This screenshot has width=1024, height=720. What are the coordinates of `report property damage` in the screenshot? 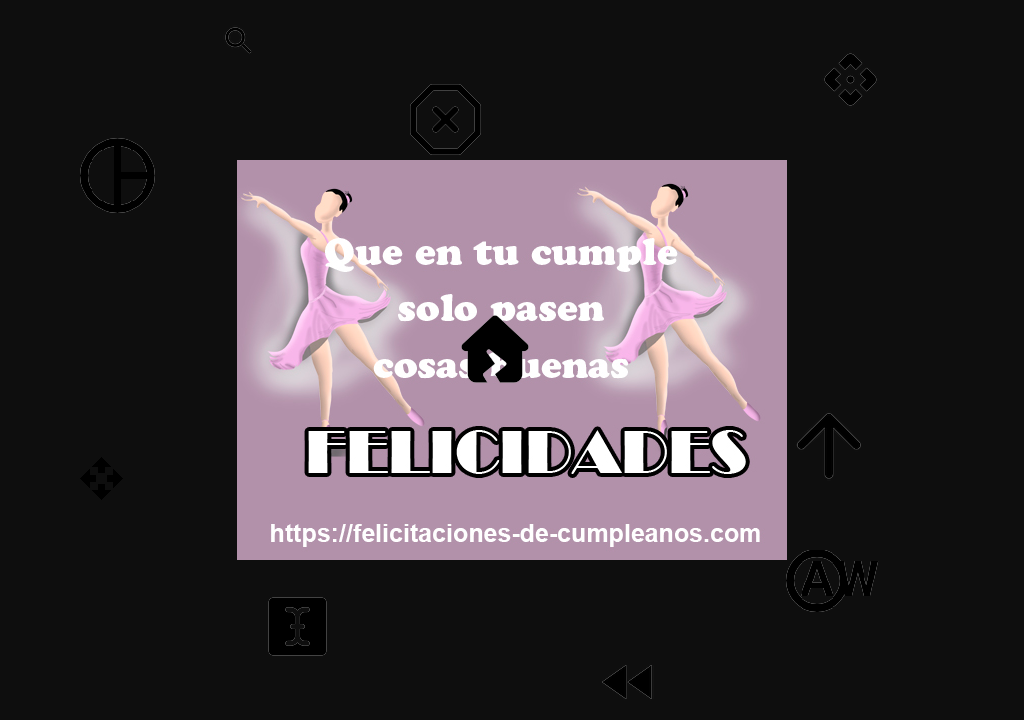 It's located at (495, 349).